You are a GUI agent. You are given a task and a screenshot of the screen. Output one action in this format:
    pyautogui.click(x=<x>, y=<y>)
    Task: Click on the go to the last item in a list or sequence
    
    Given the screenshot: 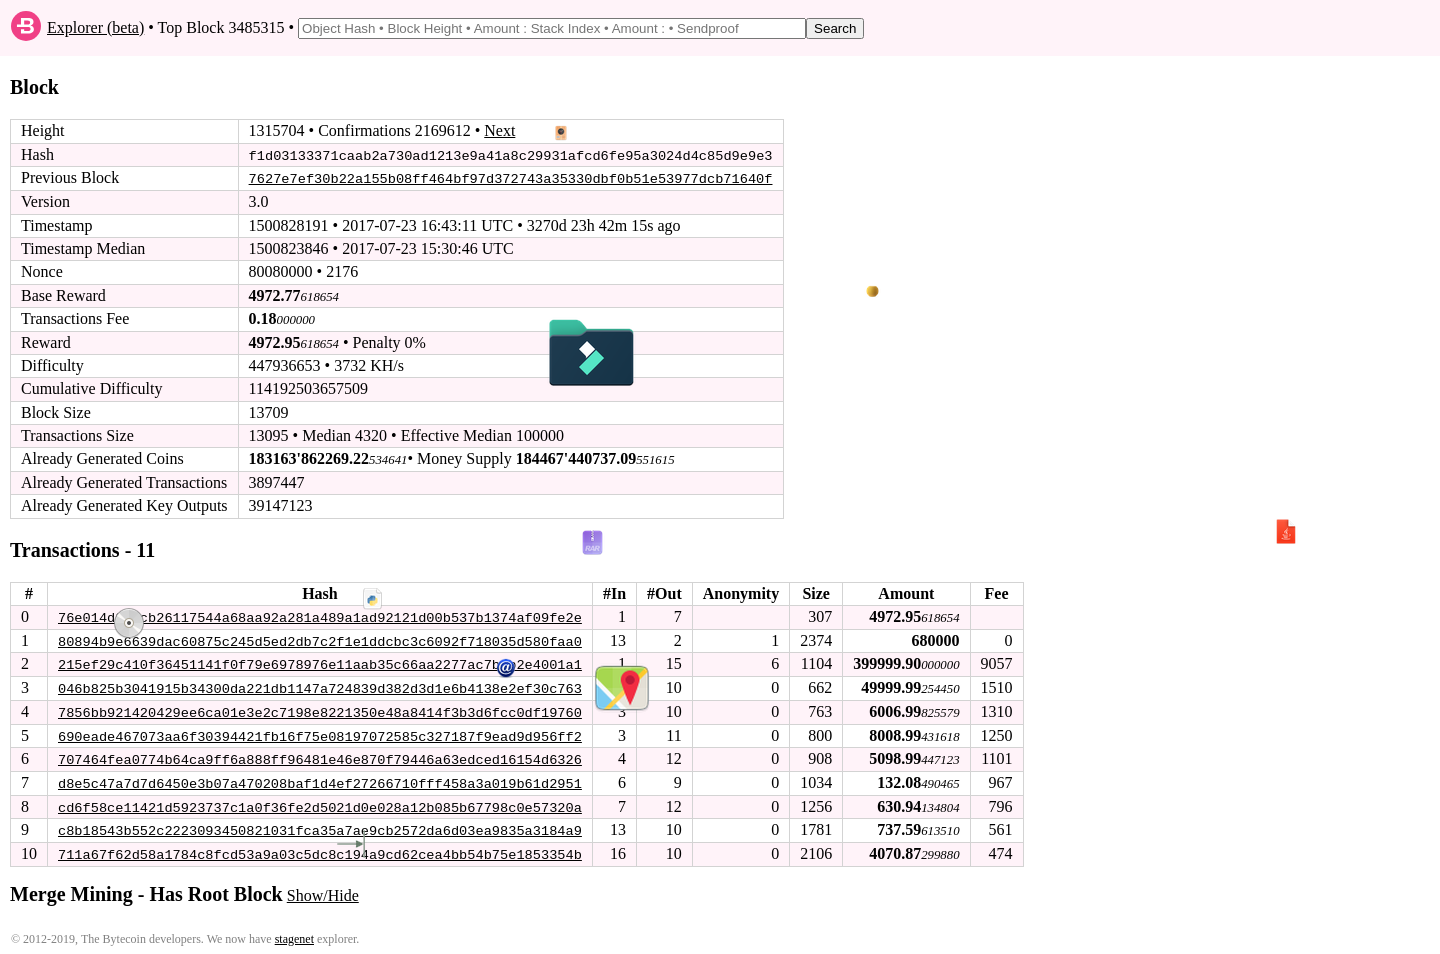 What is the action you would take?
    pyautogui.click(x=351, y=844)
    